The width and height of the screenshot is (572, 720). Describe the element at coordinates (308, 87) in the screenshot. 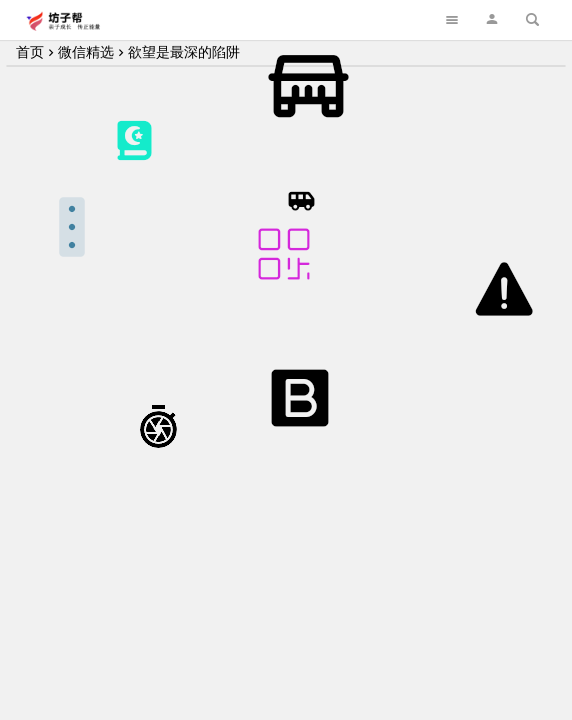

I see `select off-road vehicle type` at that location.